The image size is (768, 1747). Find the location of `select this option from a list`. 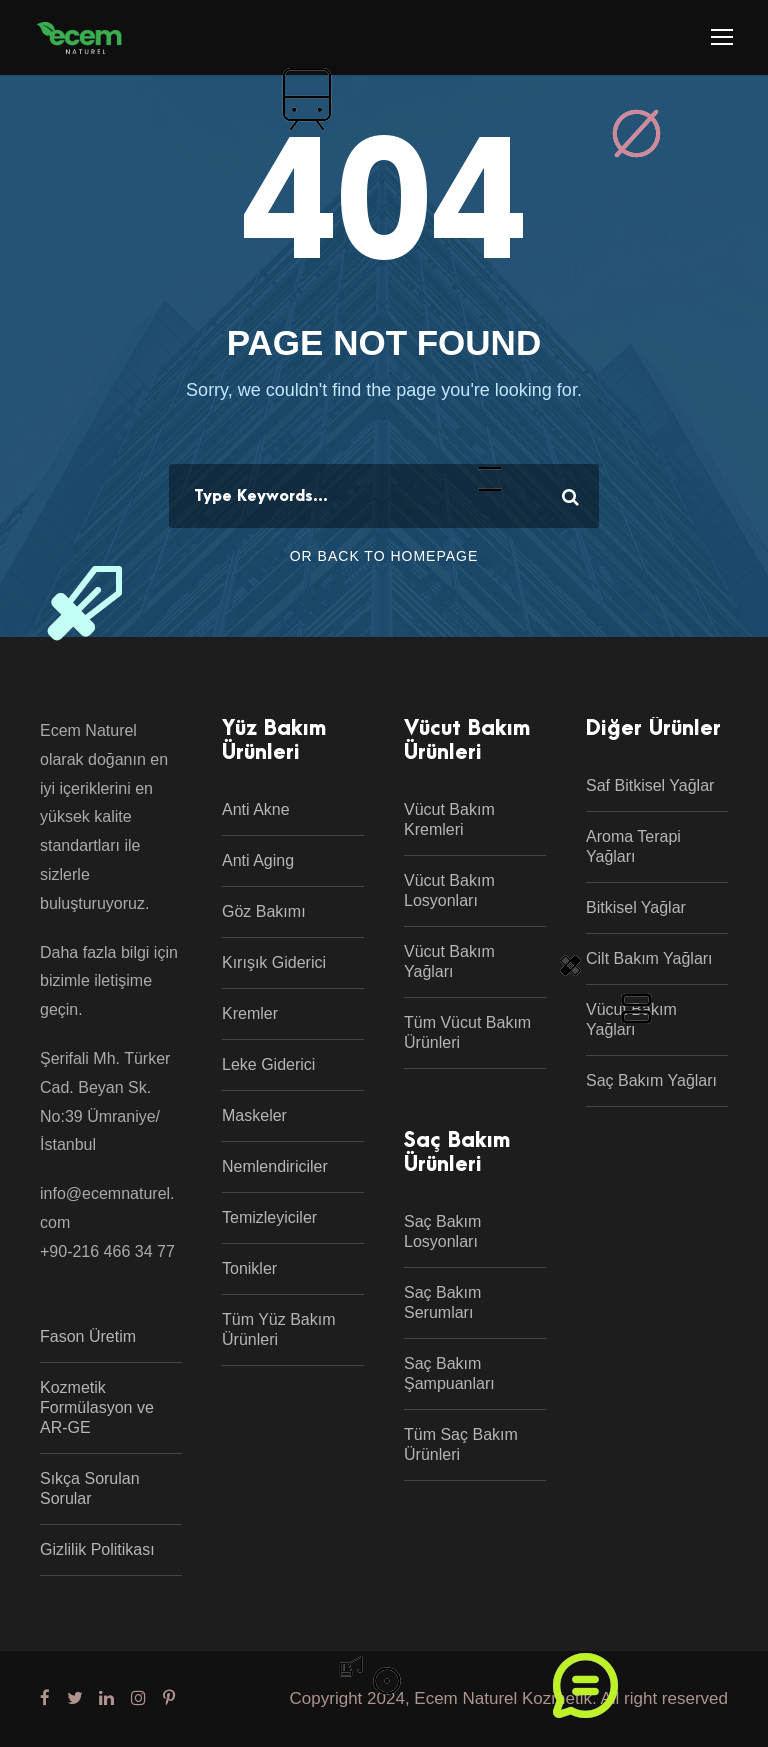

select this option from a list is located at coordinates (387, 1681).